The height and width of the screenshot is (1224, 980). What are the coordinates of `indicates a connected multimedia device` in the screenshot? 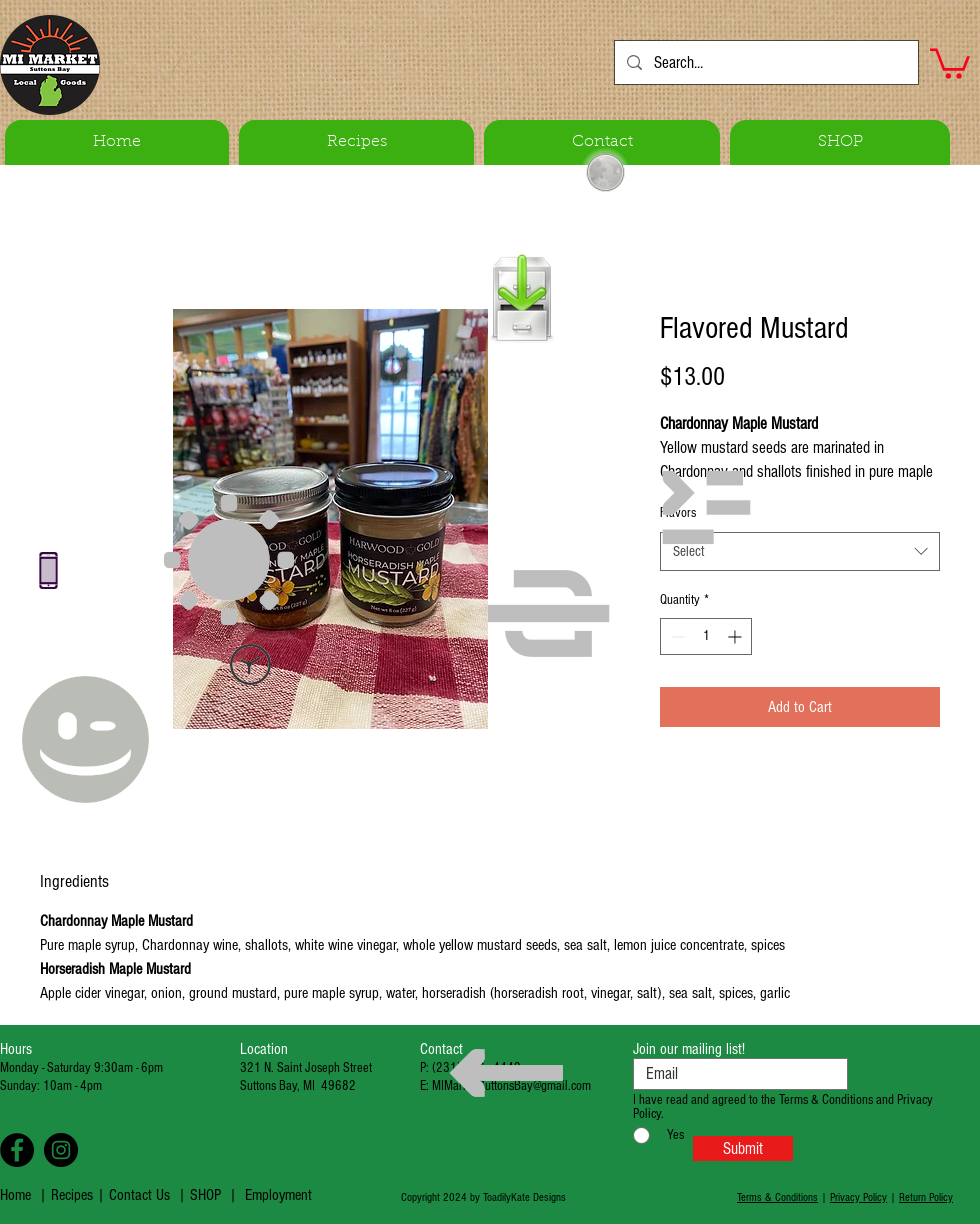 It's located at (48, 570).